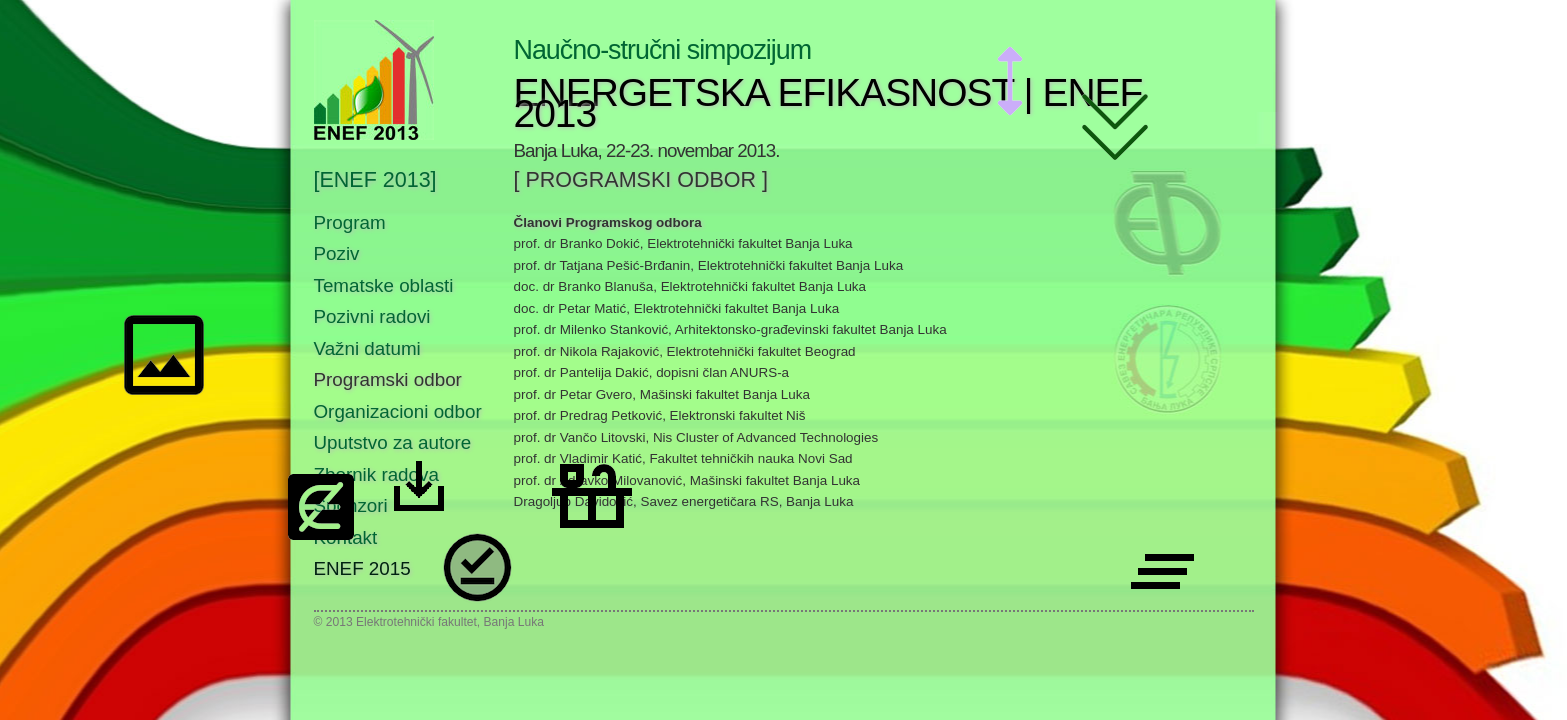 The width and height of the screenshot is (1567, 720). What do you see at coordinates (321, 507) in the screenshot?
I see `indicates item is not part of a set or group` at bounding box center [321, 507].